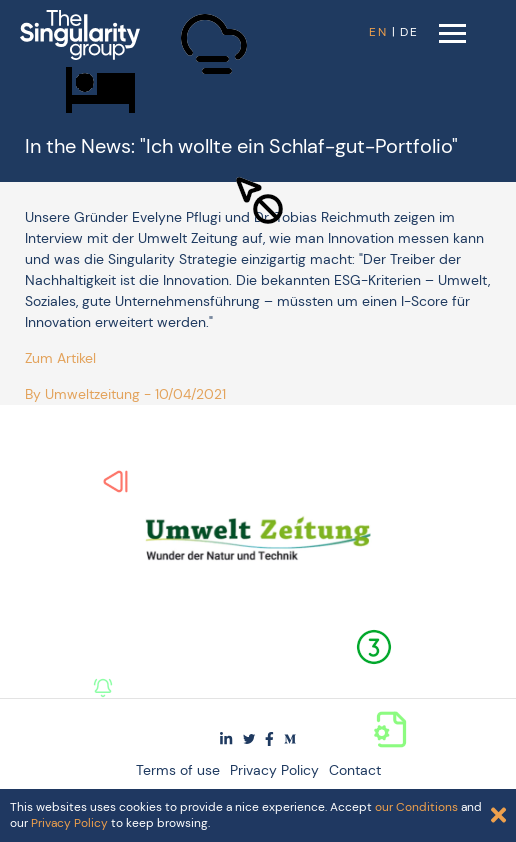 Image resolution: width=516 pixels, height=842 pixels. I want to click on cursor interaction disabled, so click(259, 200).